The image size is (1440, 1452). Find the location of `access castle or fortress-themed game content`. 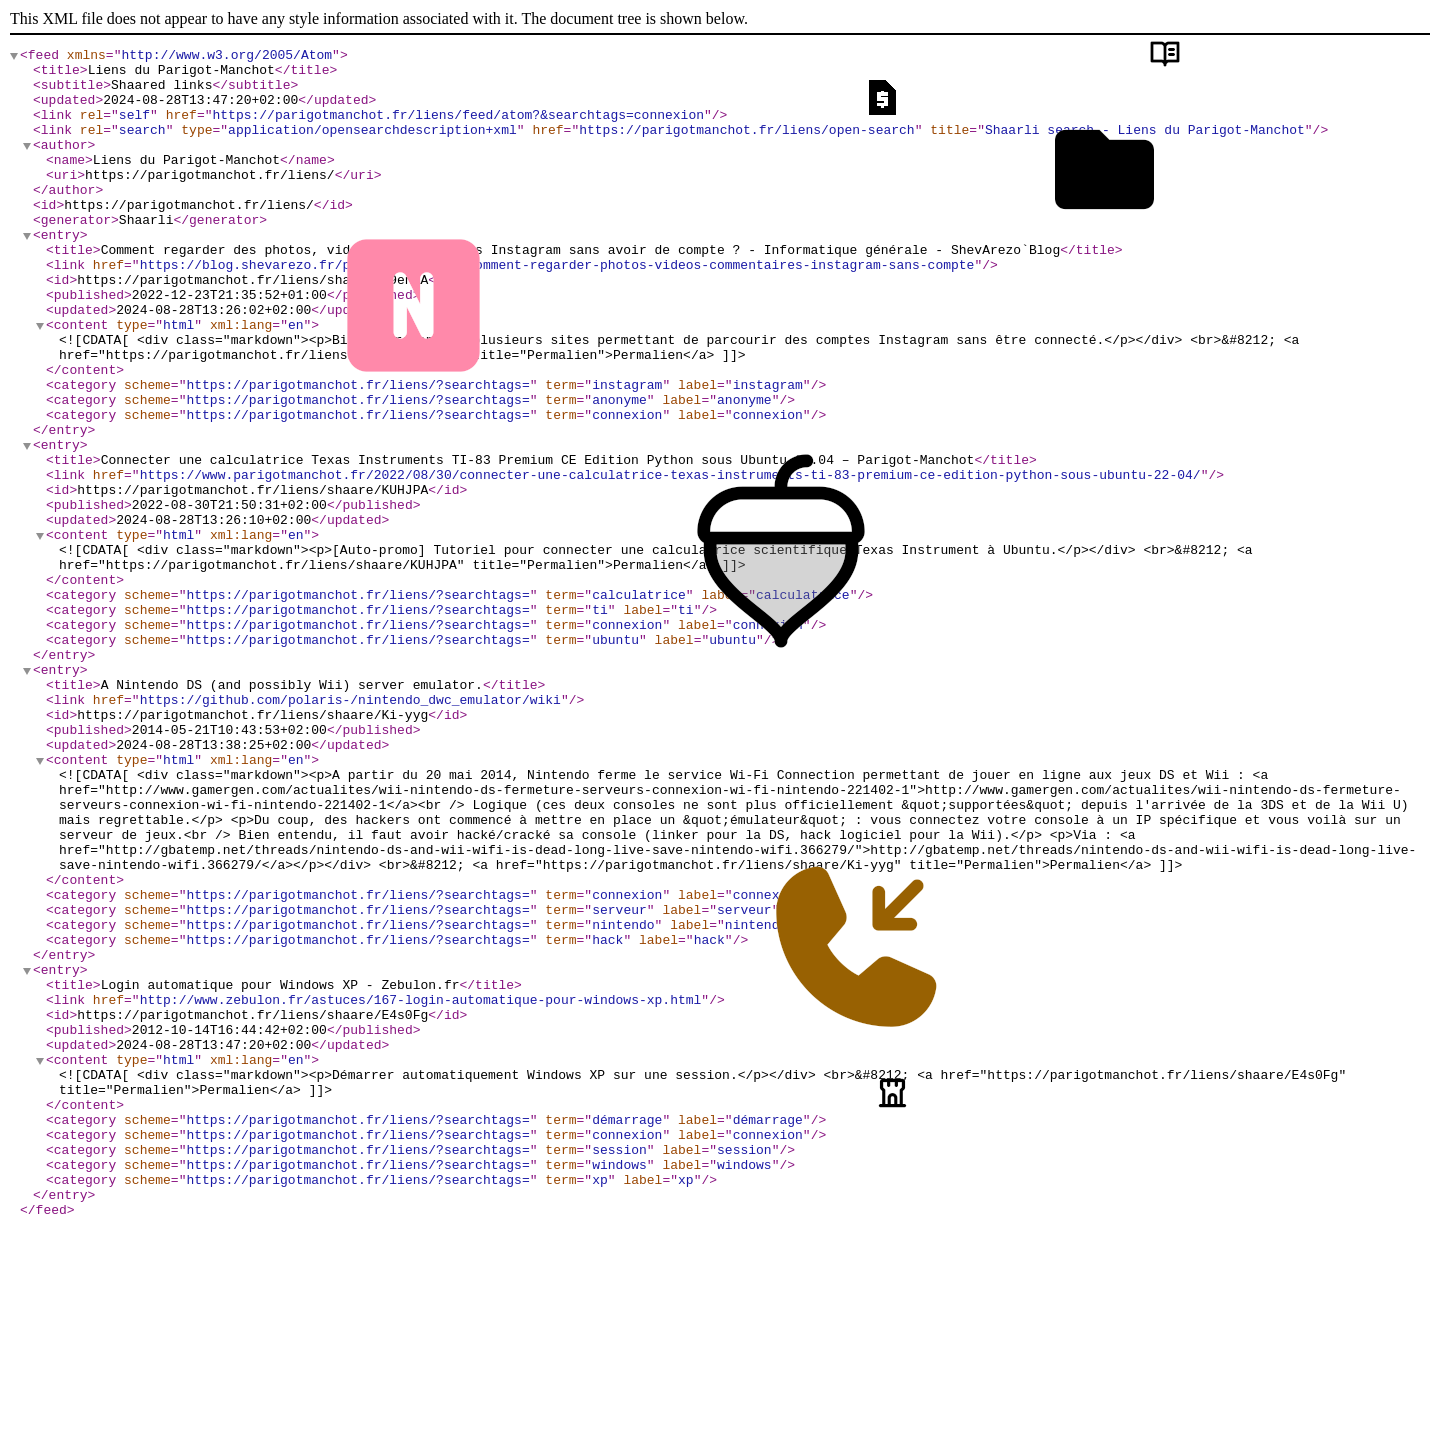

access castle or fortress-themed game content is located at coordinates (892, 1092).